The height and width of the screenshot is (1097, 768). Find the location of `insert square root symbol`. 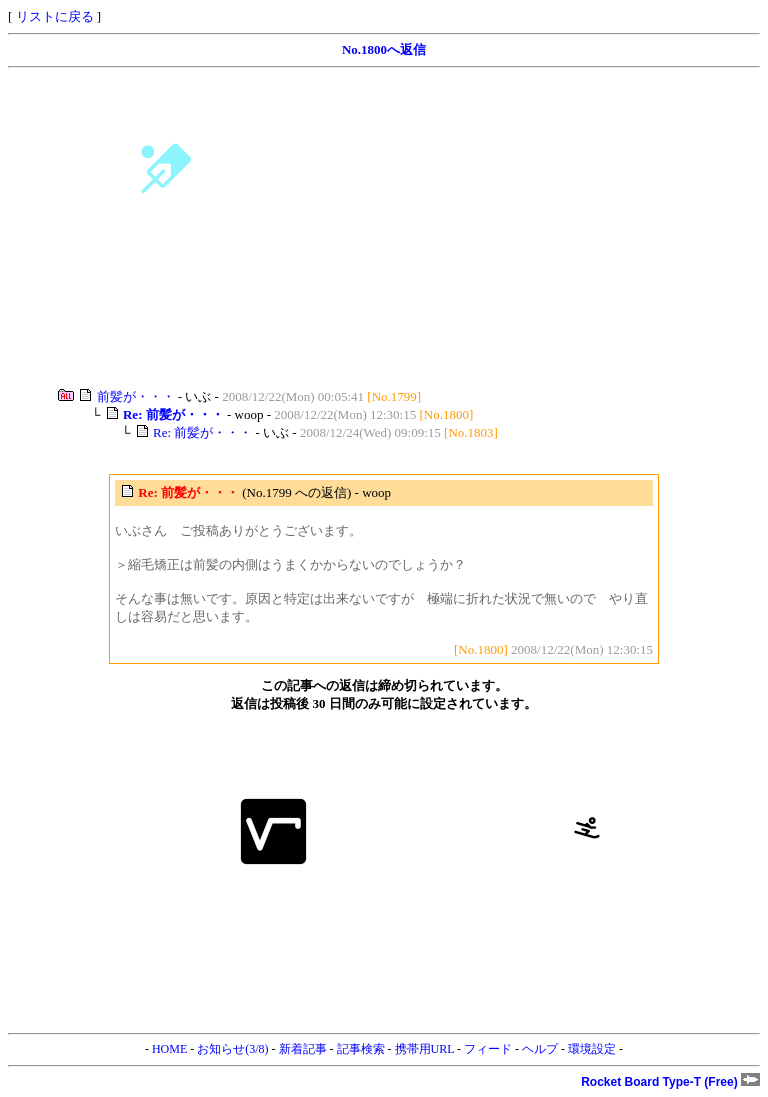

insert square root symbol is located at coordinates (273, 831).